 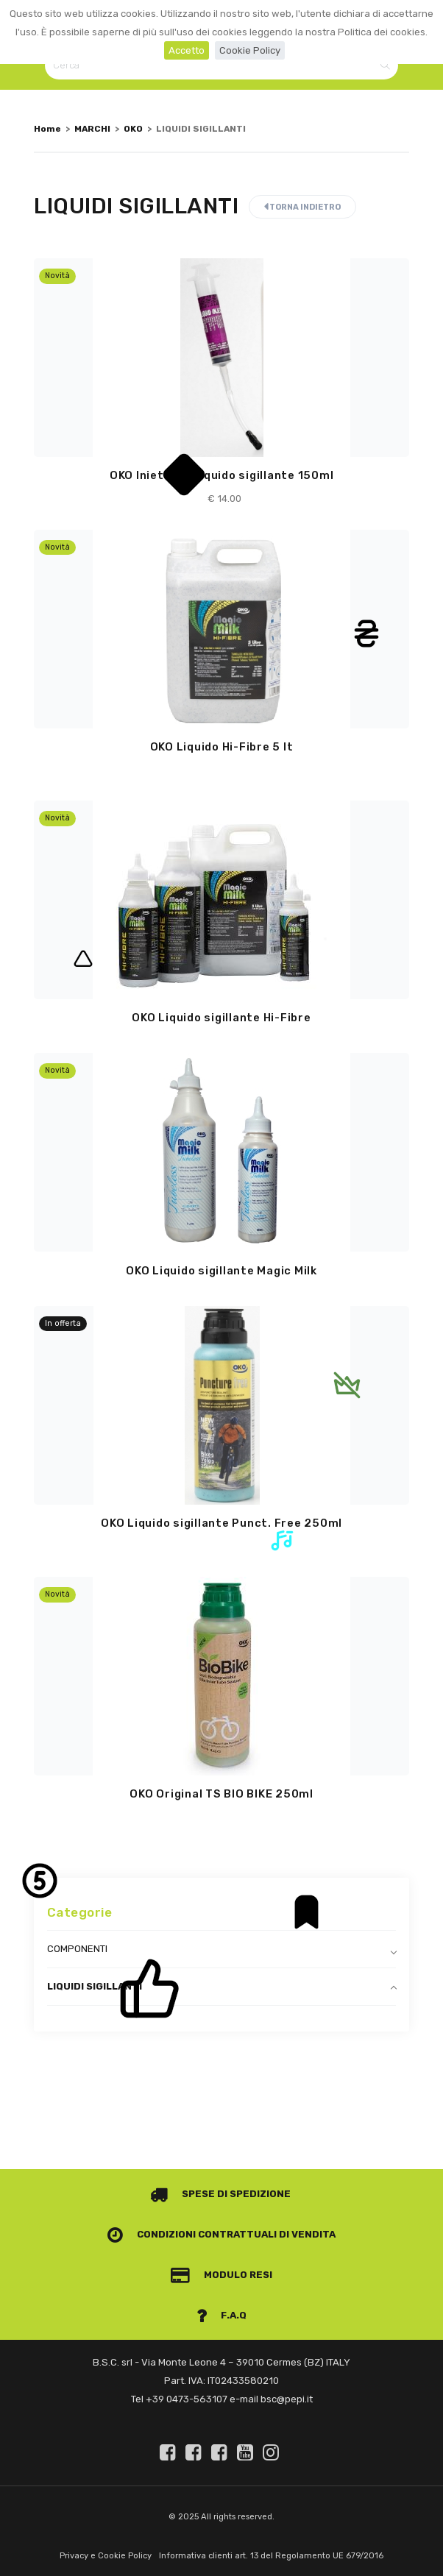 I want to click on save this item for later, so click(x=306, y=1912).